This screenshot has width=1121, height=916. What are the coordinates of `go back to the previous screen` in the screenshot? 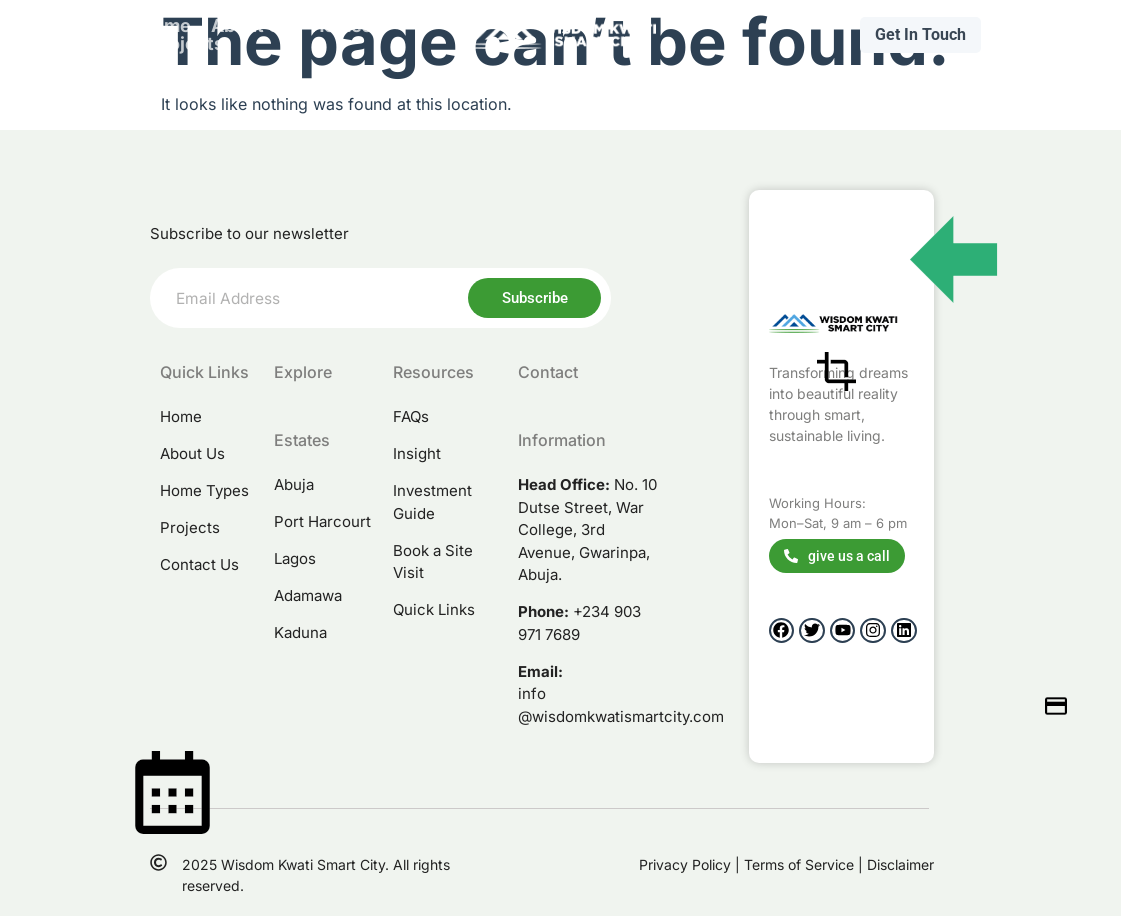 It's located at (953, 259).